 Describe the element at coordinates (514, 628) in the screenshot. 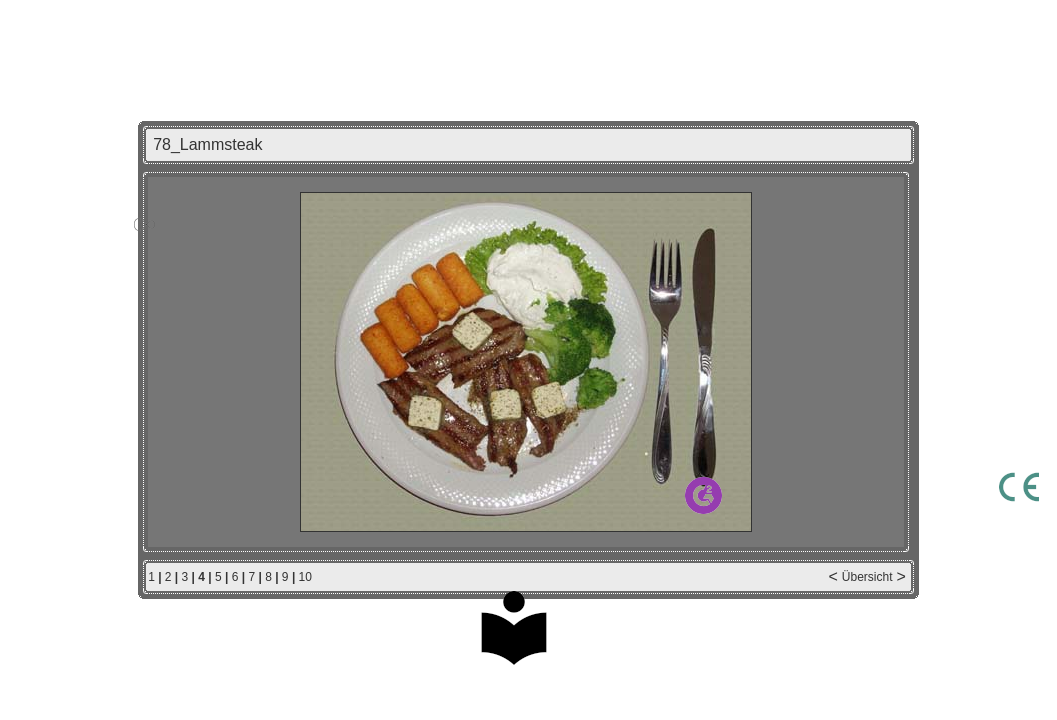

I see `electron-builder logo` at that location.